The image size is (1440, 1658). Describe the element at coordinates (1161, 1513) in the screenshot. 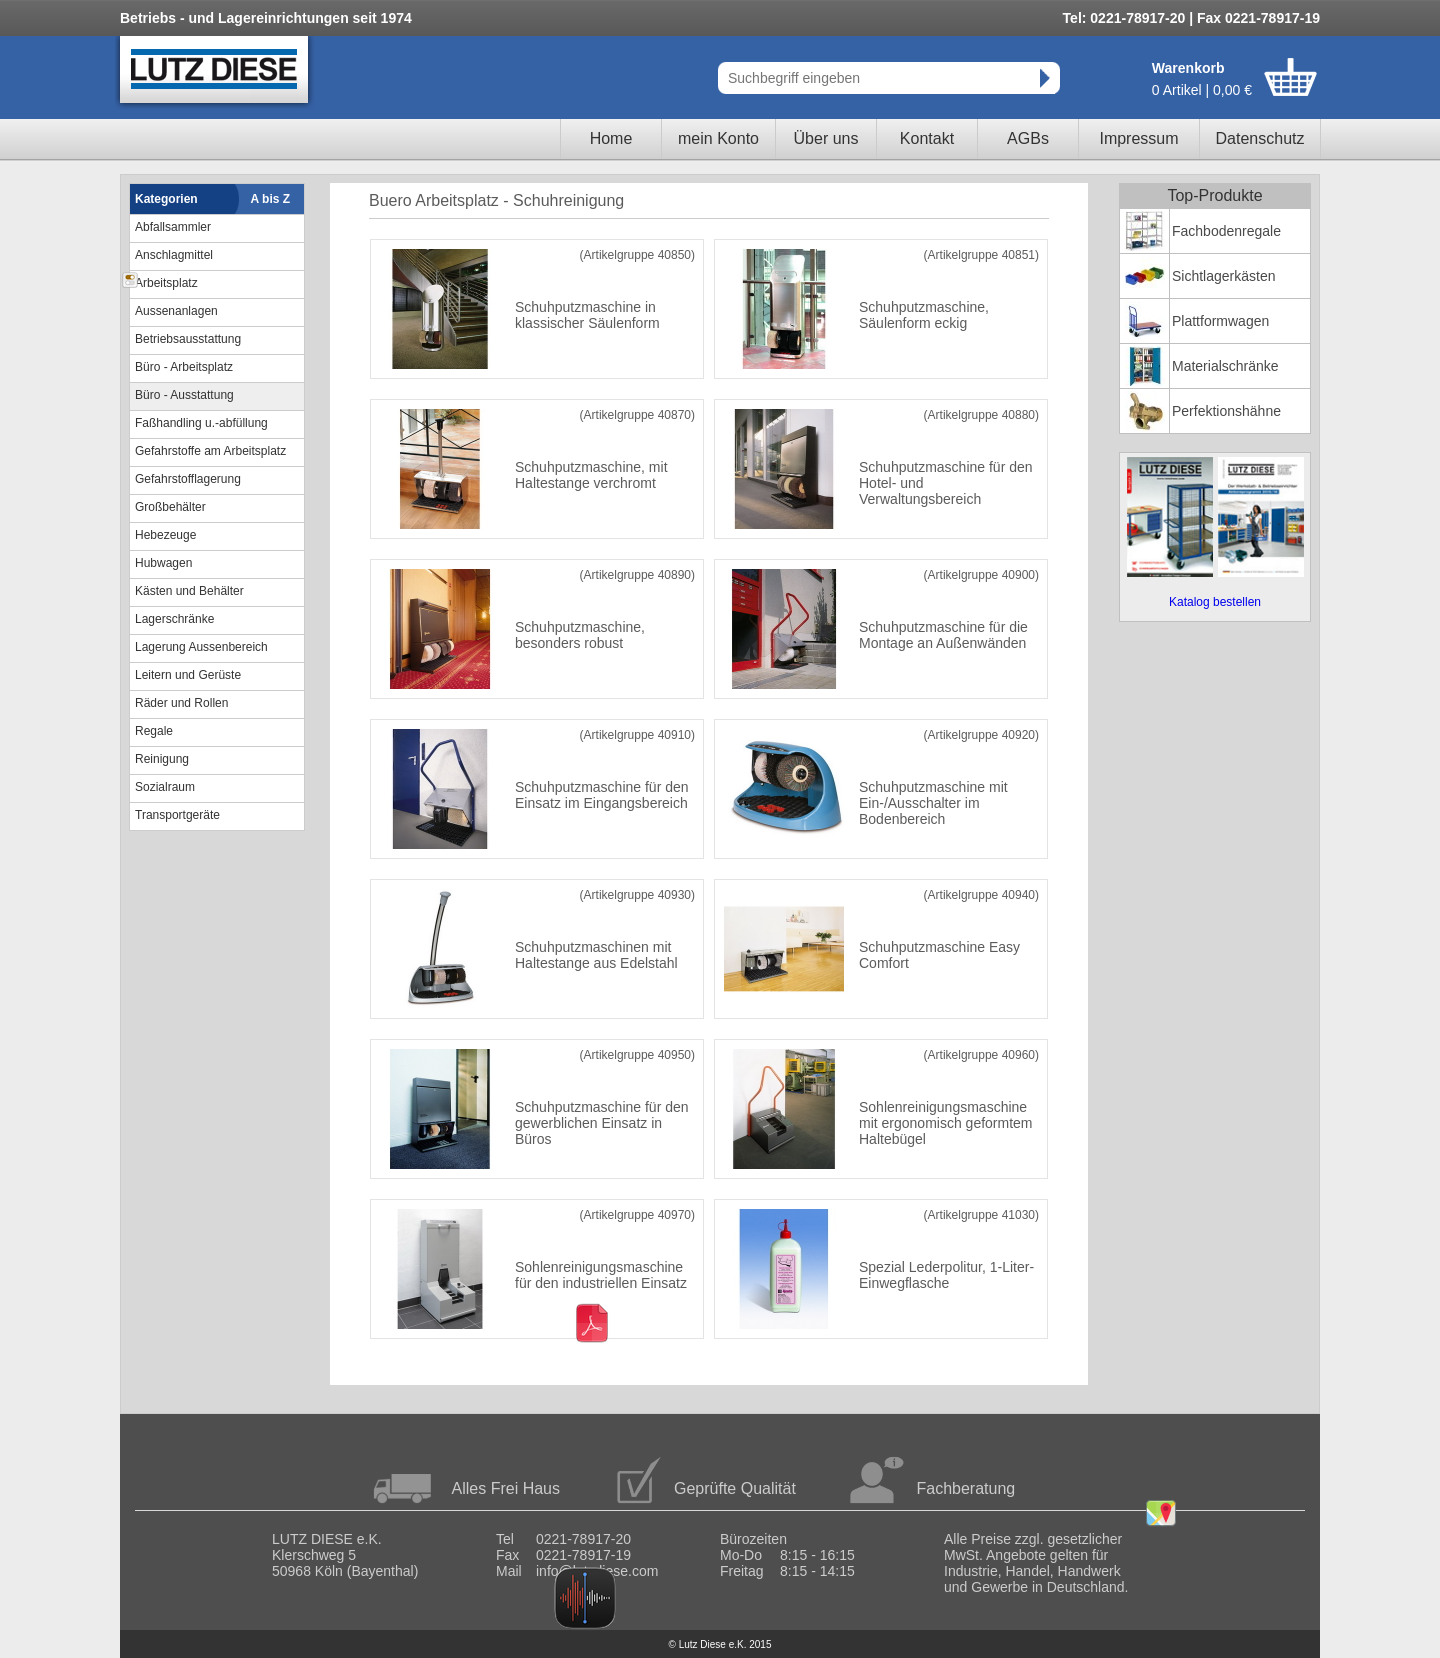

I see `open the maps application` at that location.